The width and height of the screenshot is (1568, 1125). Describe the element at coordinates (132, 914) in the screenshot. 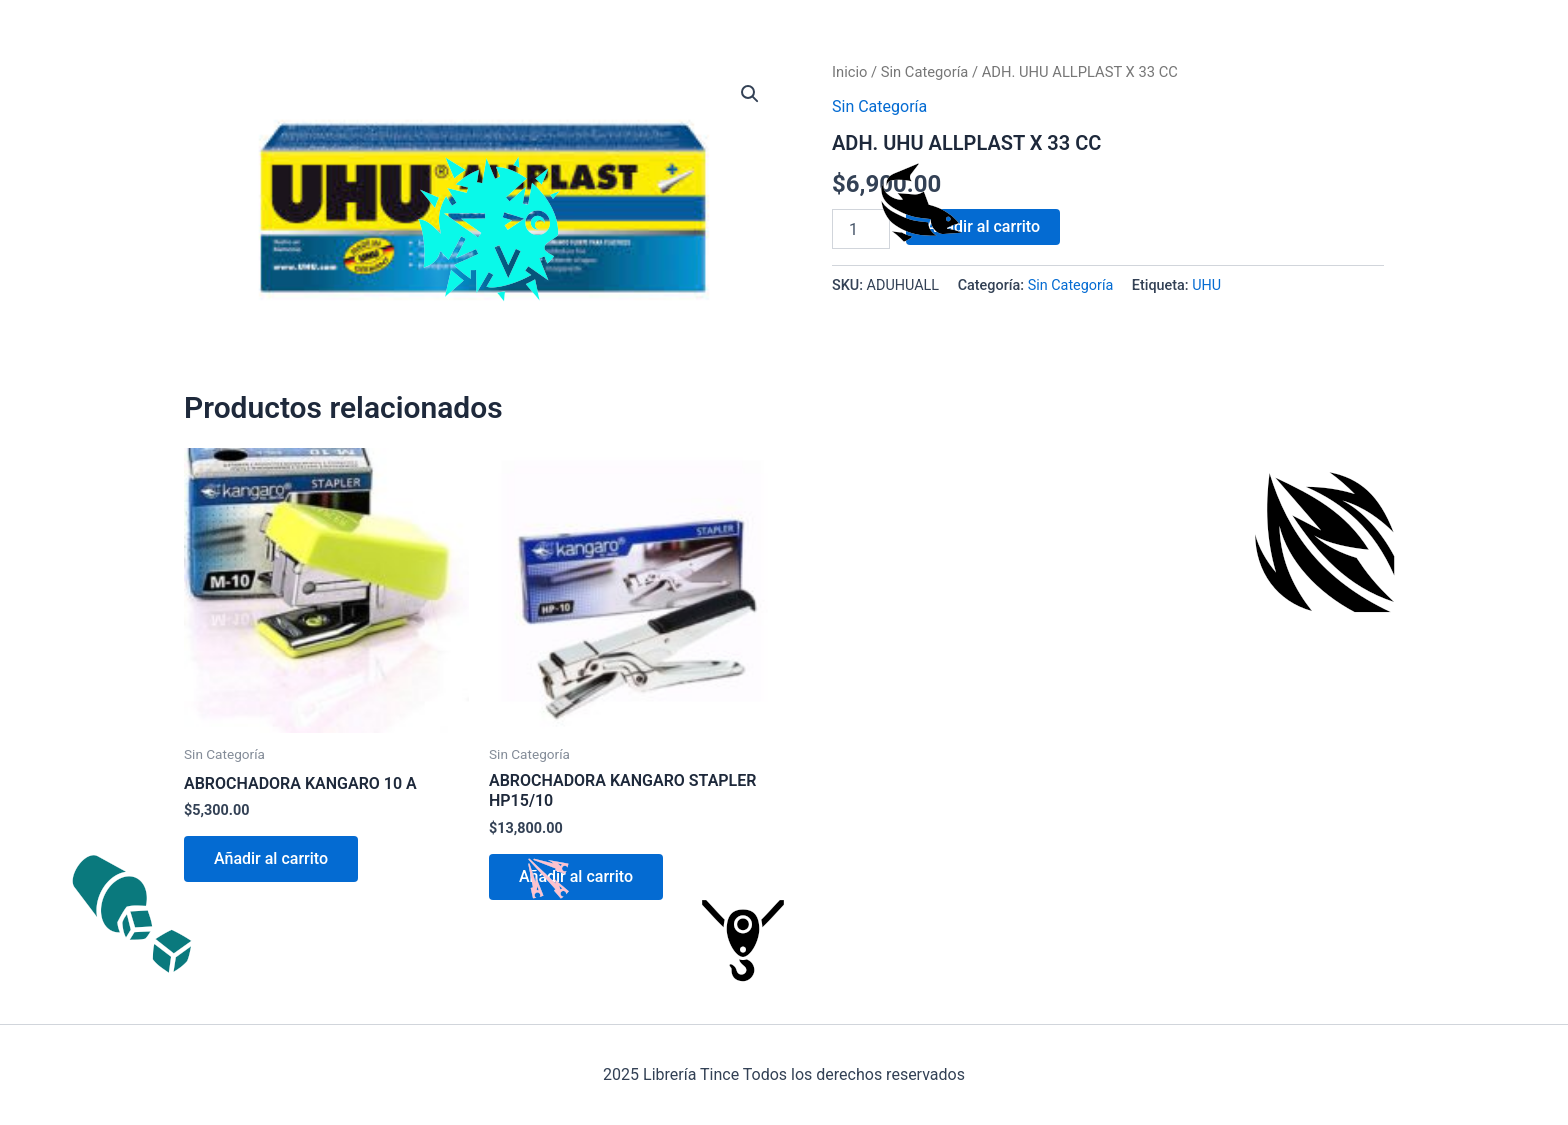

I see `roll the dice or randomize outcome` at that location.